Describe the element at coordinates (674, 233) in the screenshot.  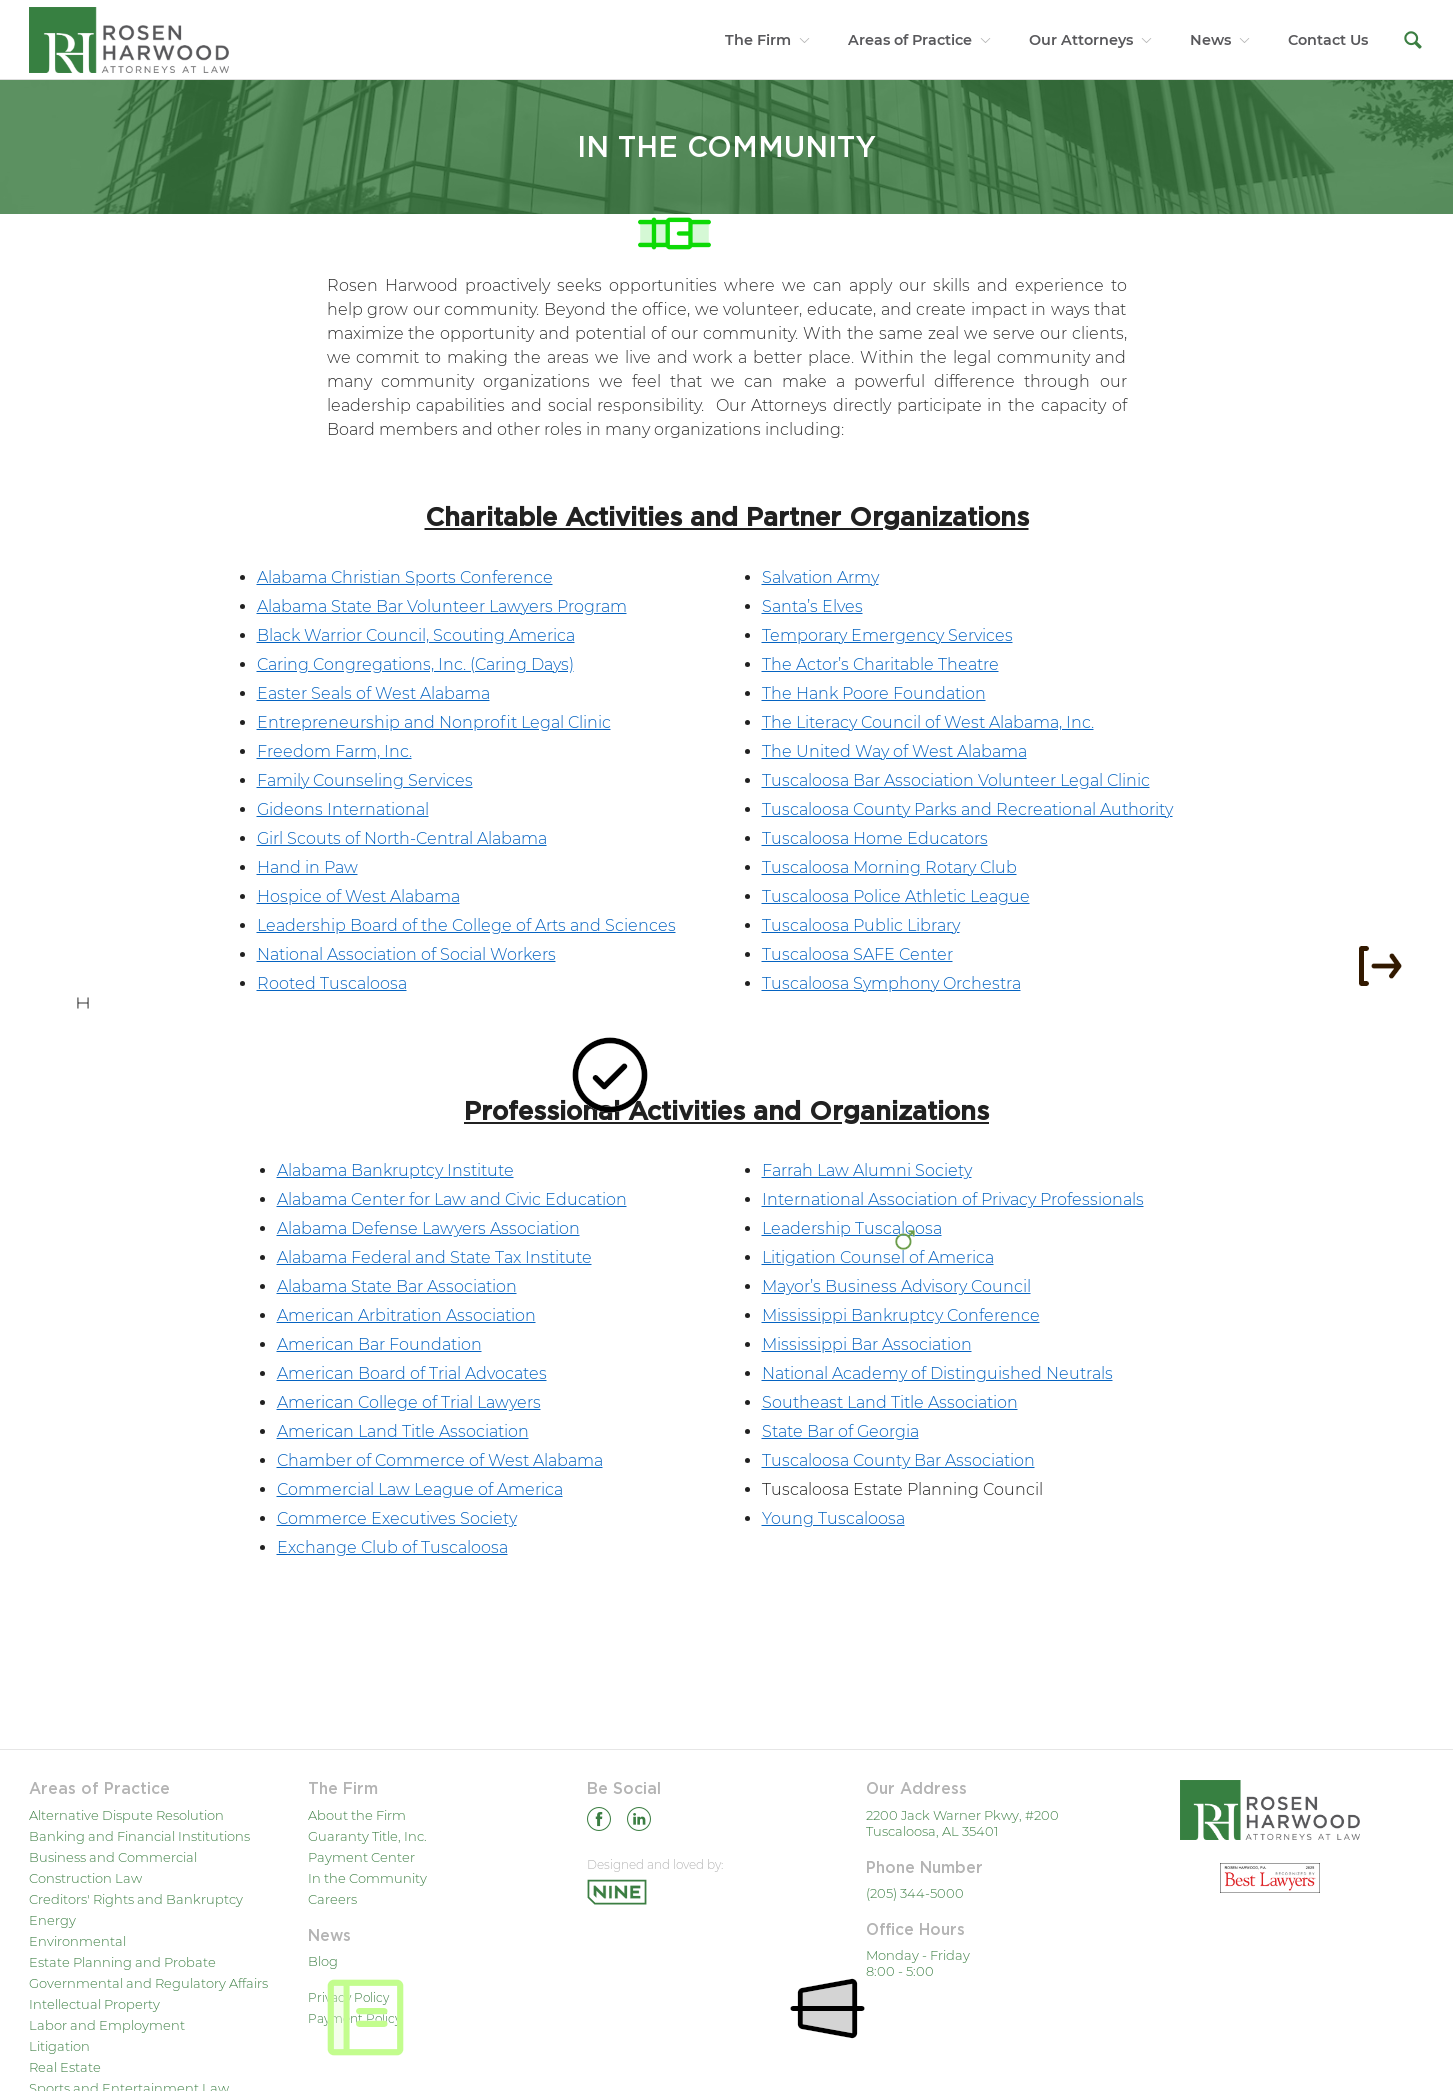
I see `access clothing or accessory settings` at that location.